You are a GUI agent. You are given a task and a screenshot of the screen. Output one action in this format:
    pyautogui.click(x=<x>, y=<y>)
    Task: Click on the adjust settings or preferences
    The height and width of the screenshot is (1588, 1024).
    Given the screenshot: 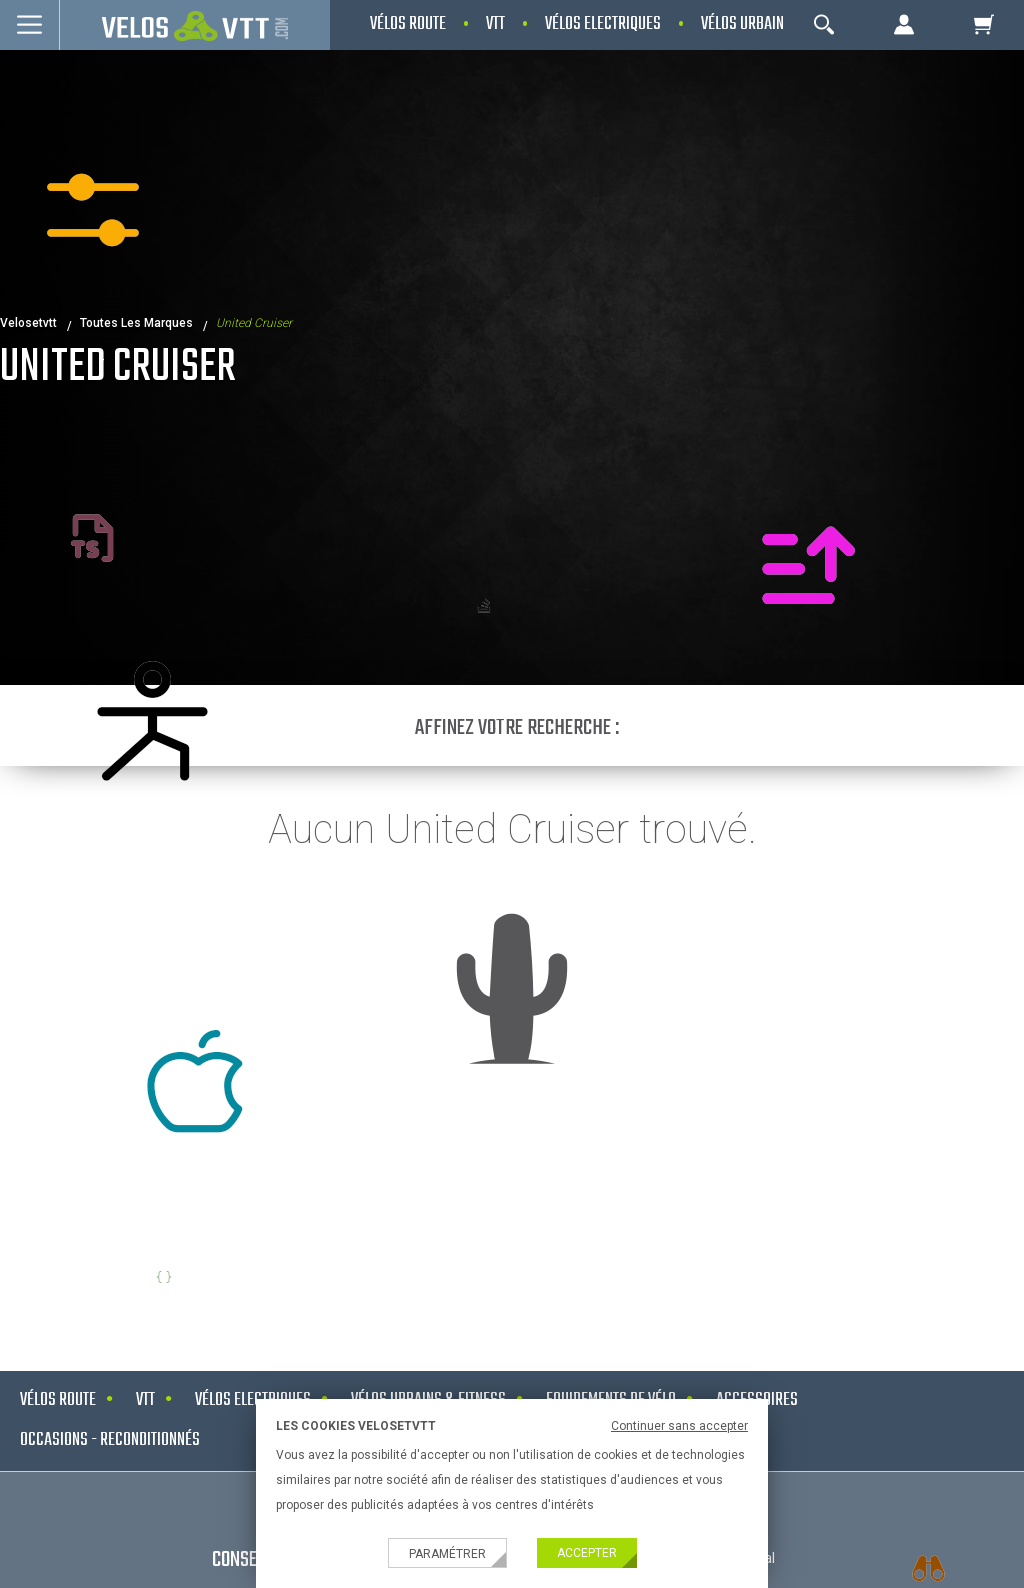 What is the action you would take?
    pyautogui.click(x=93, y=210)
    